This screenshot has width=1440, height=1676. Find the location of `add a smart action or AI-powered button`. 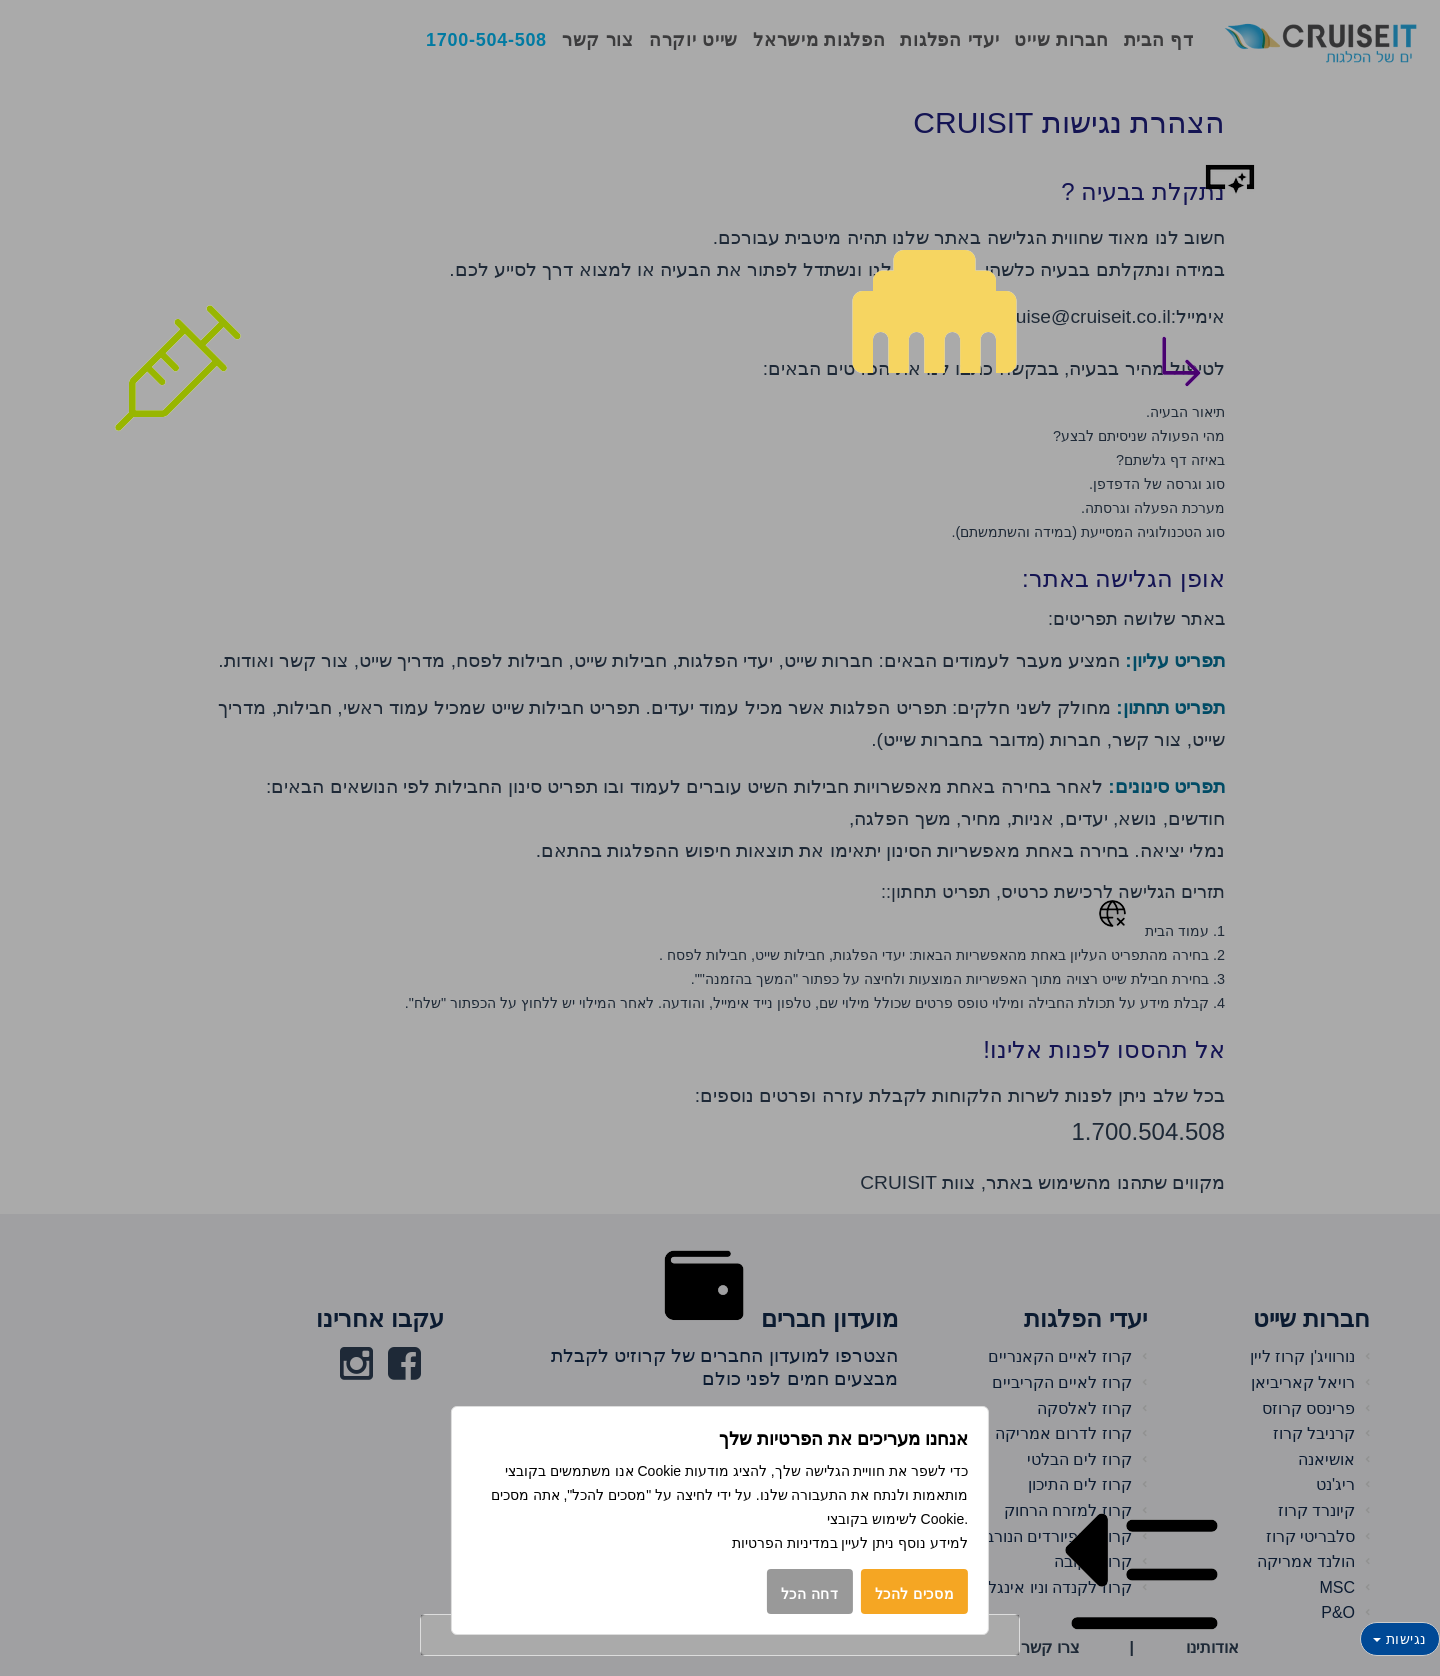

add a smart action or AI-powered button is located at coordinates (1230, 177).